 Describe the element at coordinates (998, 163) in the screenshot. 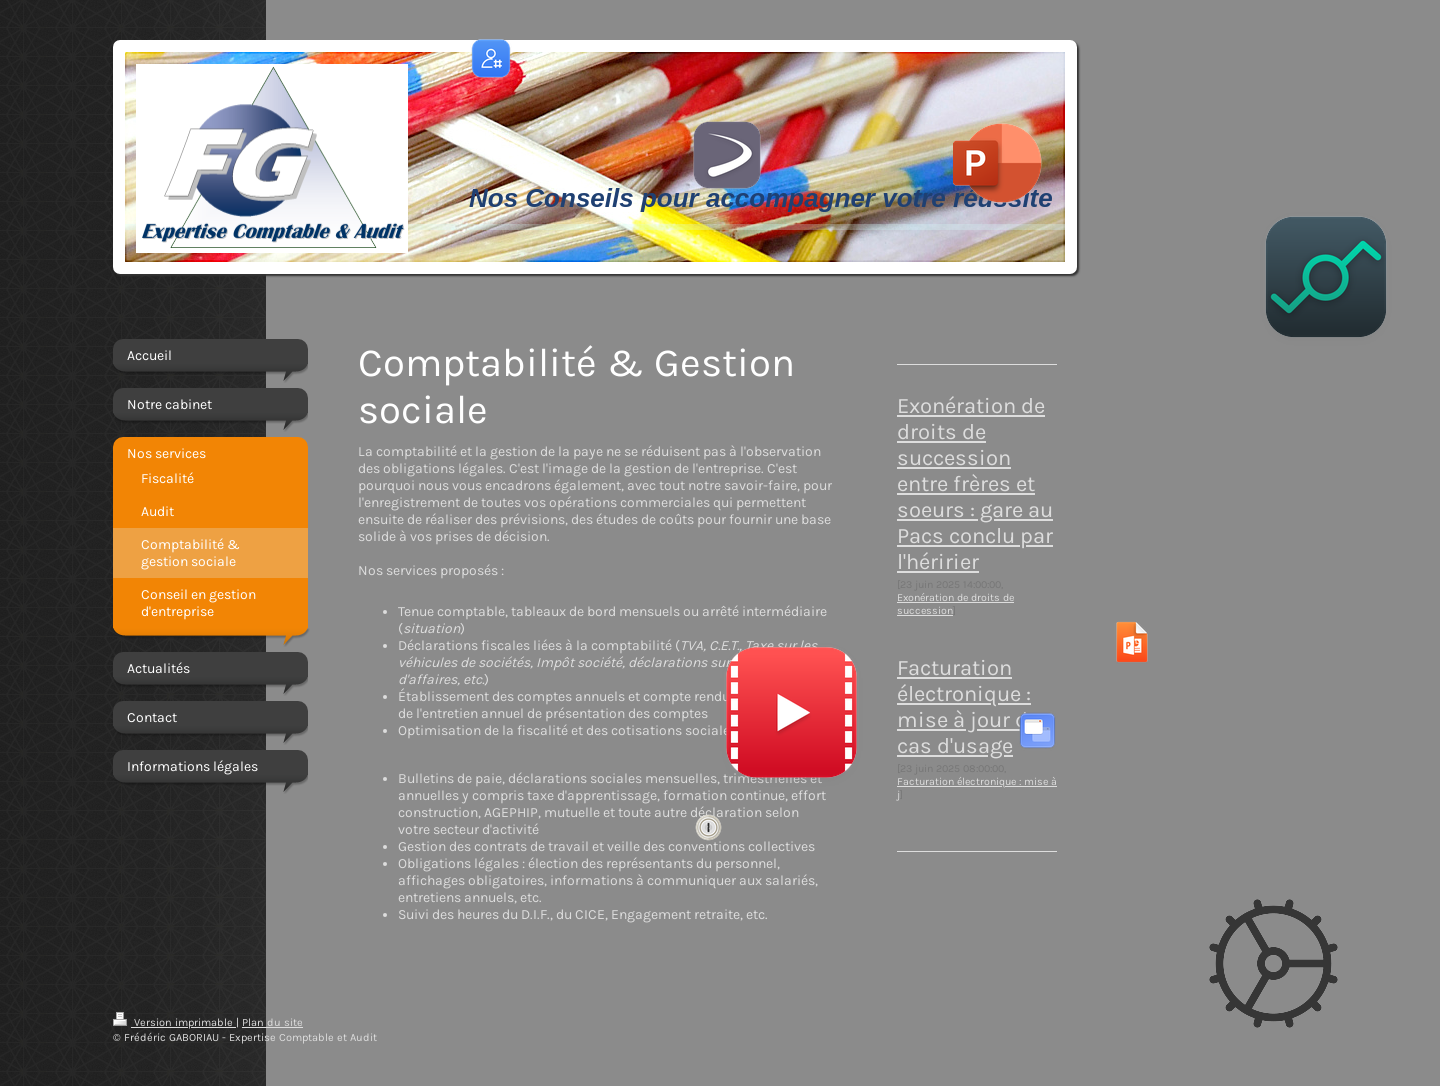

I see `open Microsoft PowerPoint` at that location.